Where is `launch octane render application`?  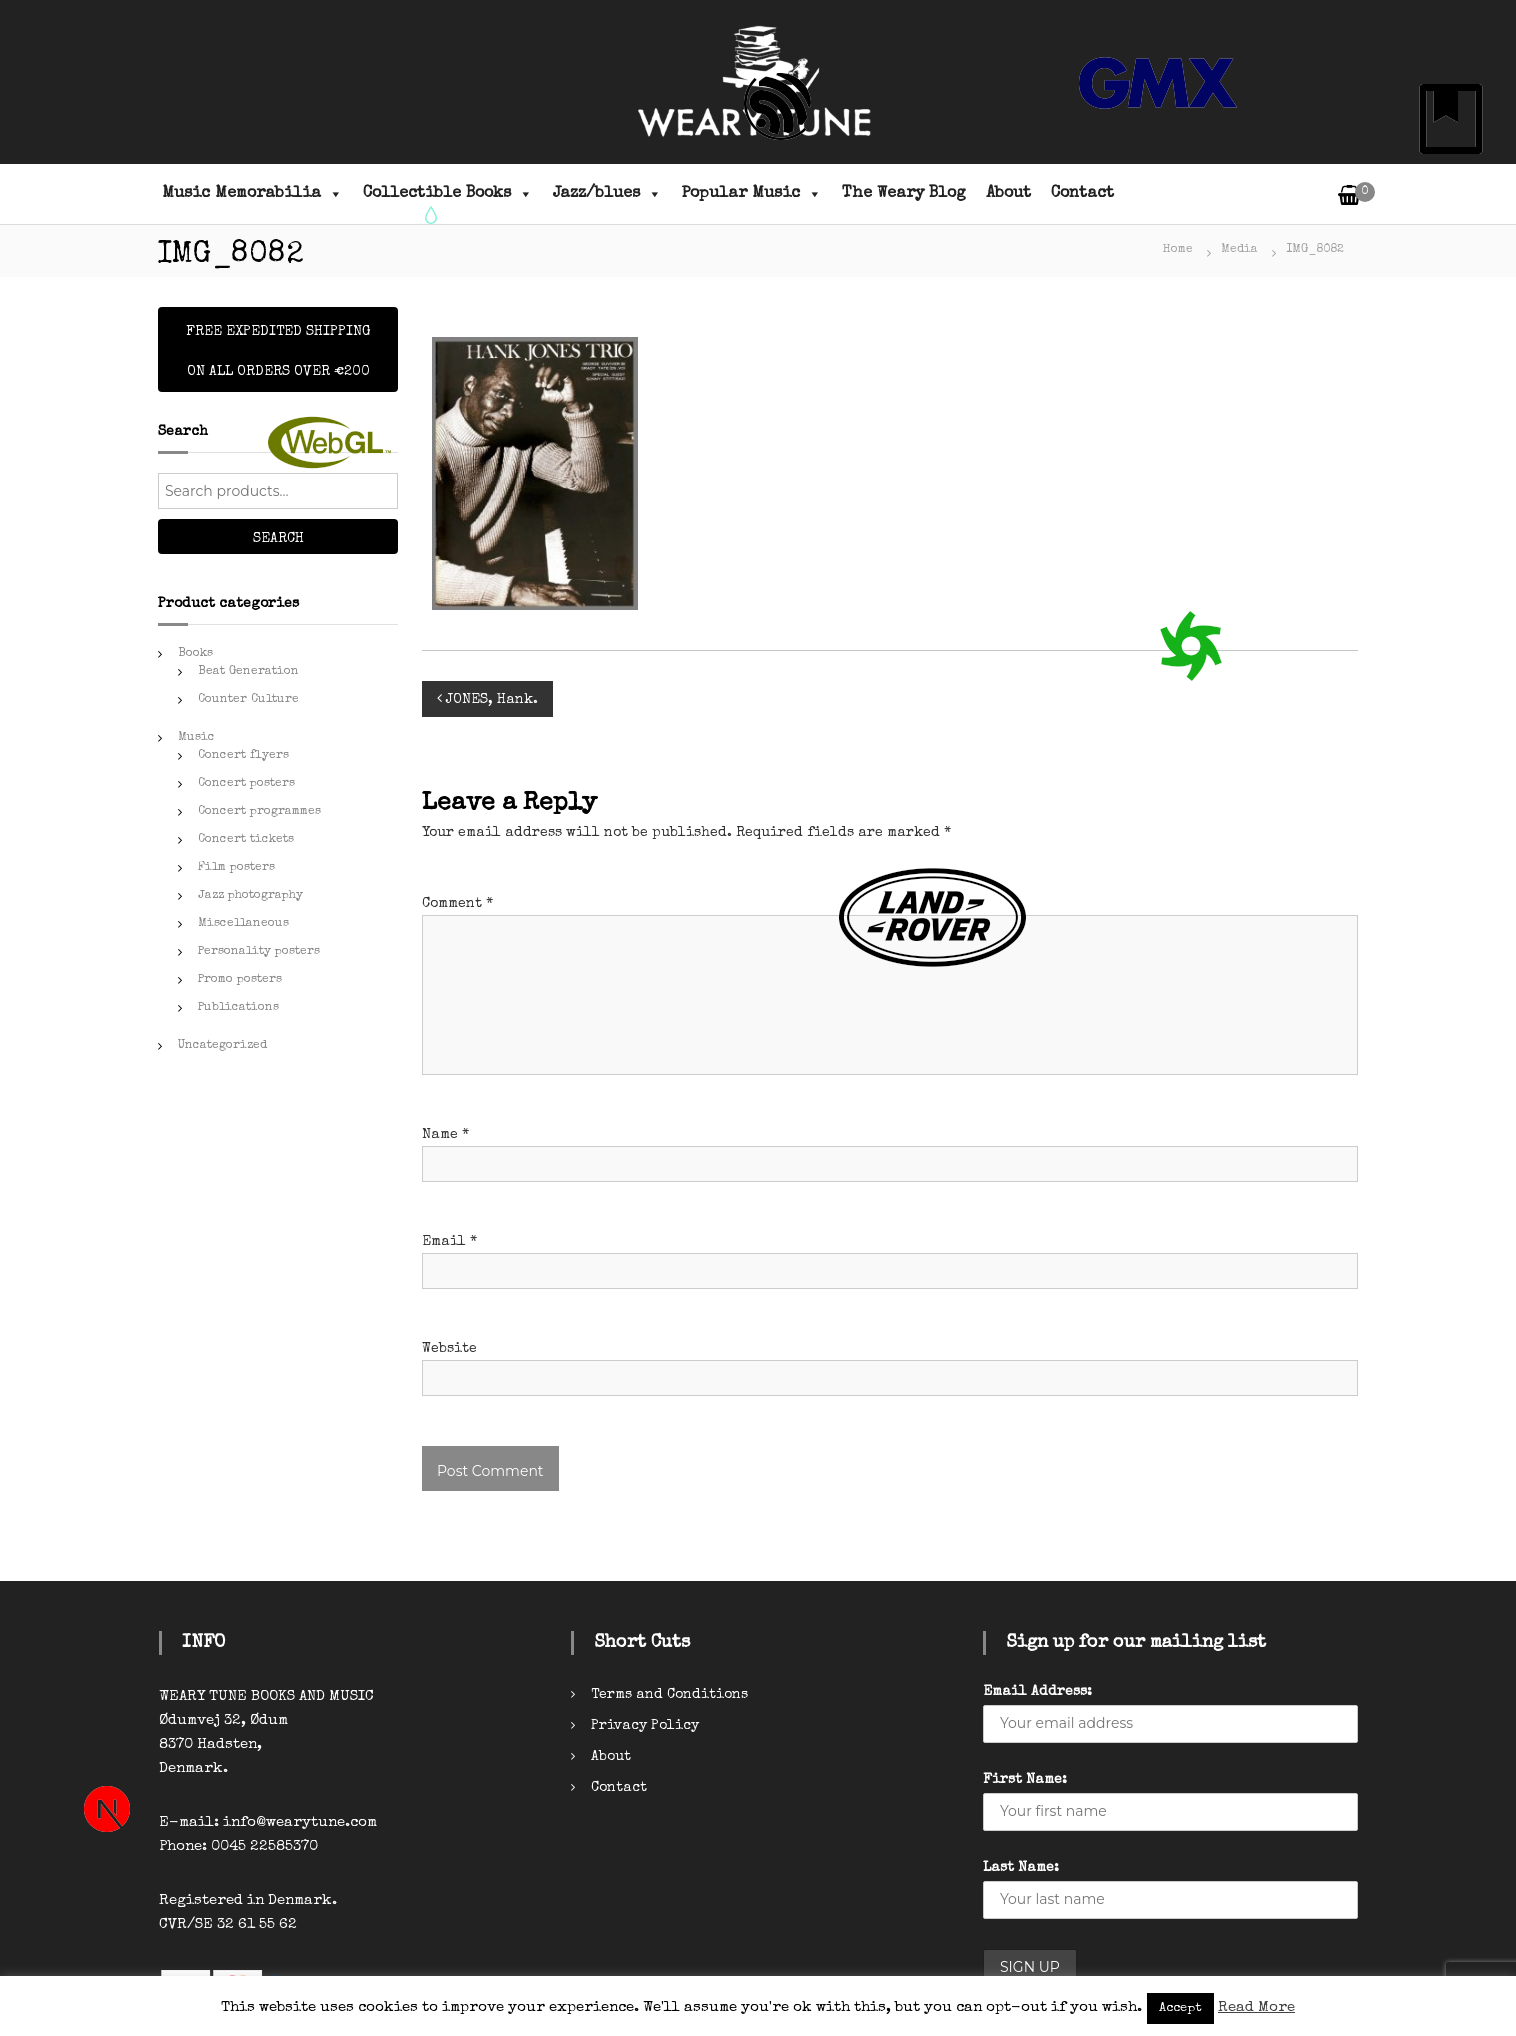 launch octane render application is located at coordinates (1191, 646).